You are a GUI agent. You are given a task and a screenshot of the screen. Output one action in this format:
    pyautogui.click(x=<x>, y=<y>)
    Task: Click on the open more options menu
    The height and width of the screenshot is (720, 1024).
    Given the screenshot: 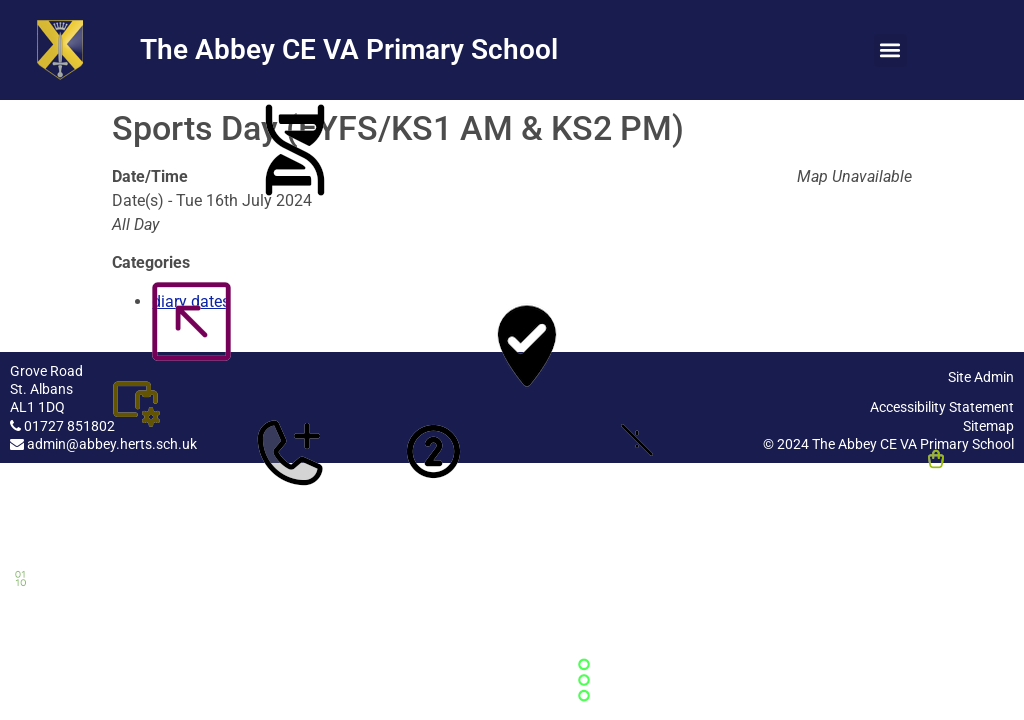 What is the action you would take?
    pyautogui.click(x=584, y=680)
    